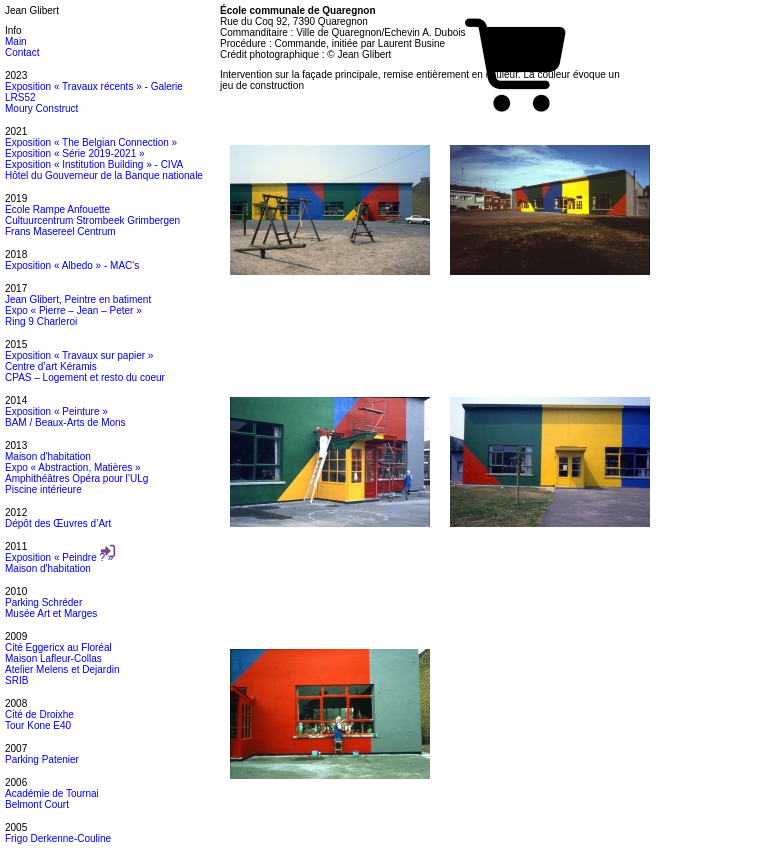 Image resolution: width=768 pixels, height=856 pixels. Describe the element at coordinates (521, 66) in the screenshot. I see `view your shopping cart` at that location.